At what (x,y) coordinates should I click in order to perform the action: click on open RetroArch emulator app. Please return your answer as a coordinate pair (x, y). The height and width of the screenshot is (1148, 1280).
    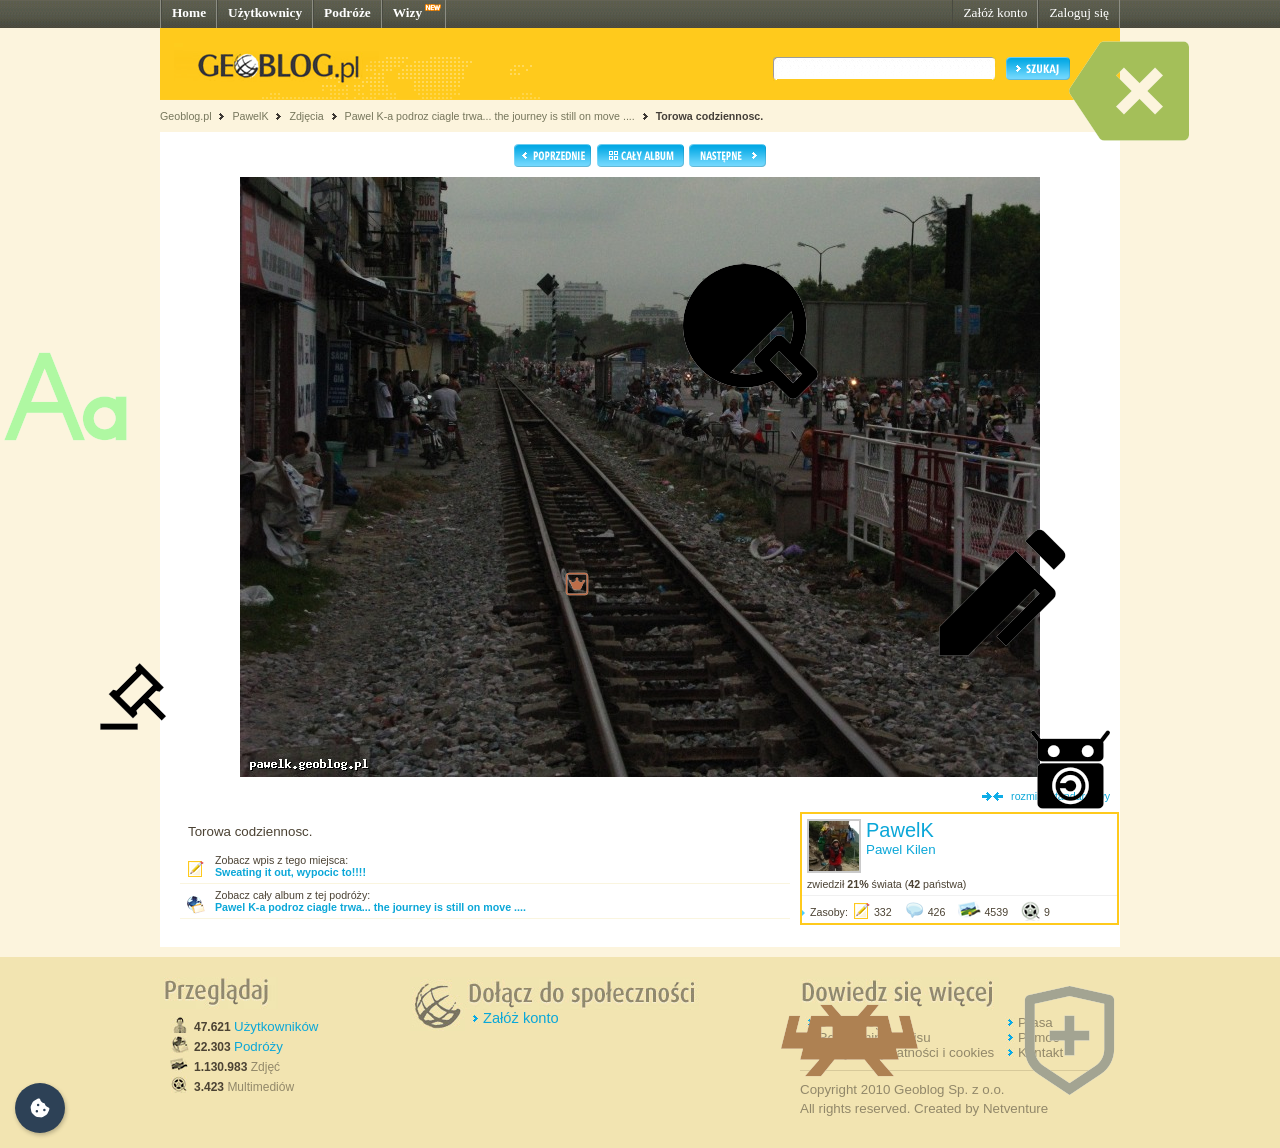
    Looking at the image, I should click on (849, 1040).